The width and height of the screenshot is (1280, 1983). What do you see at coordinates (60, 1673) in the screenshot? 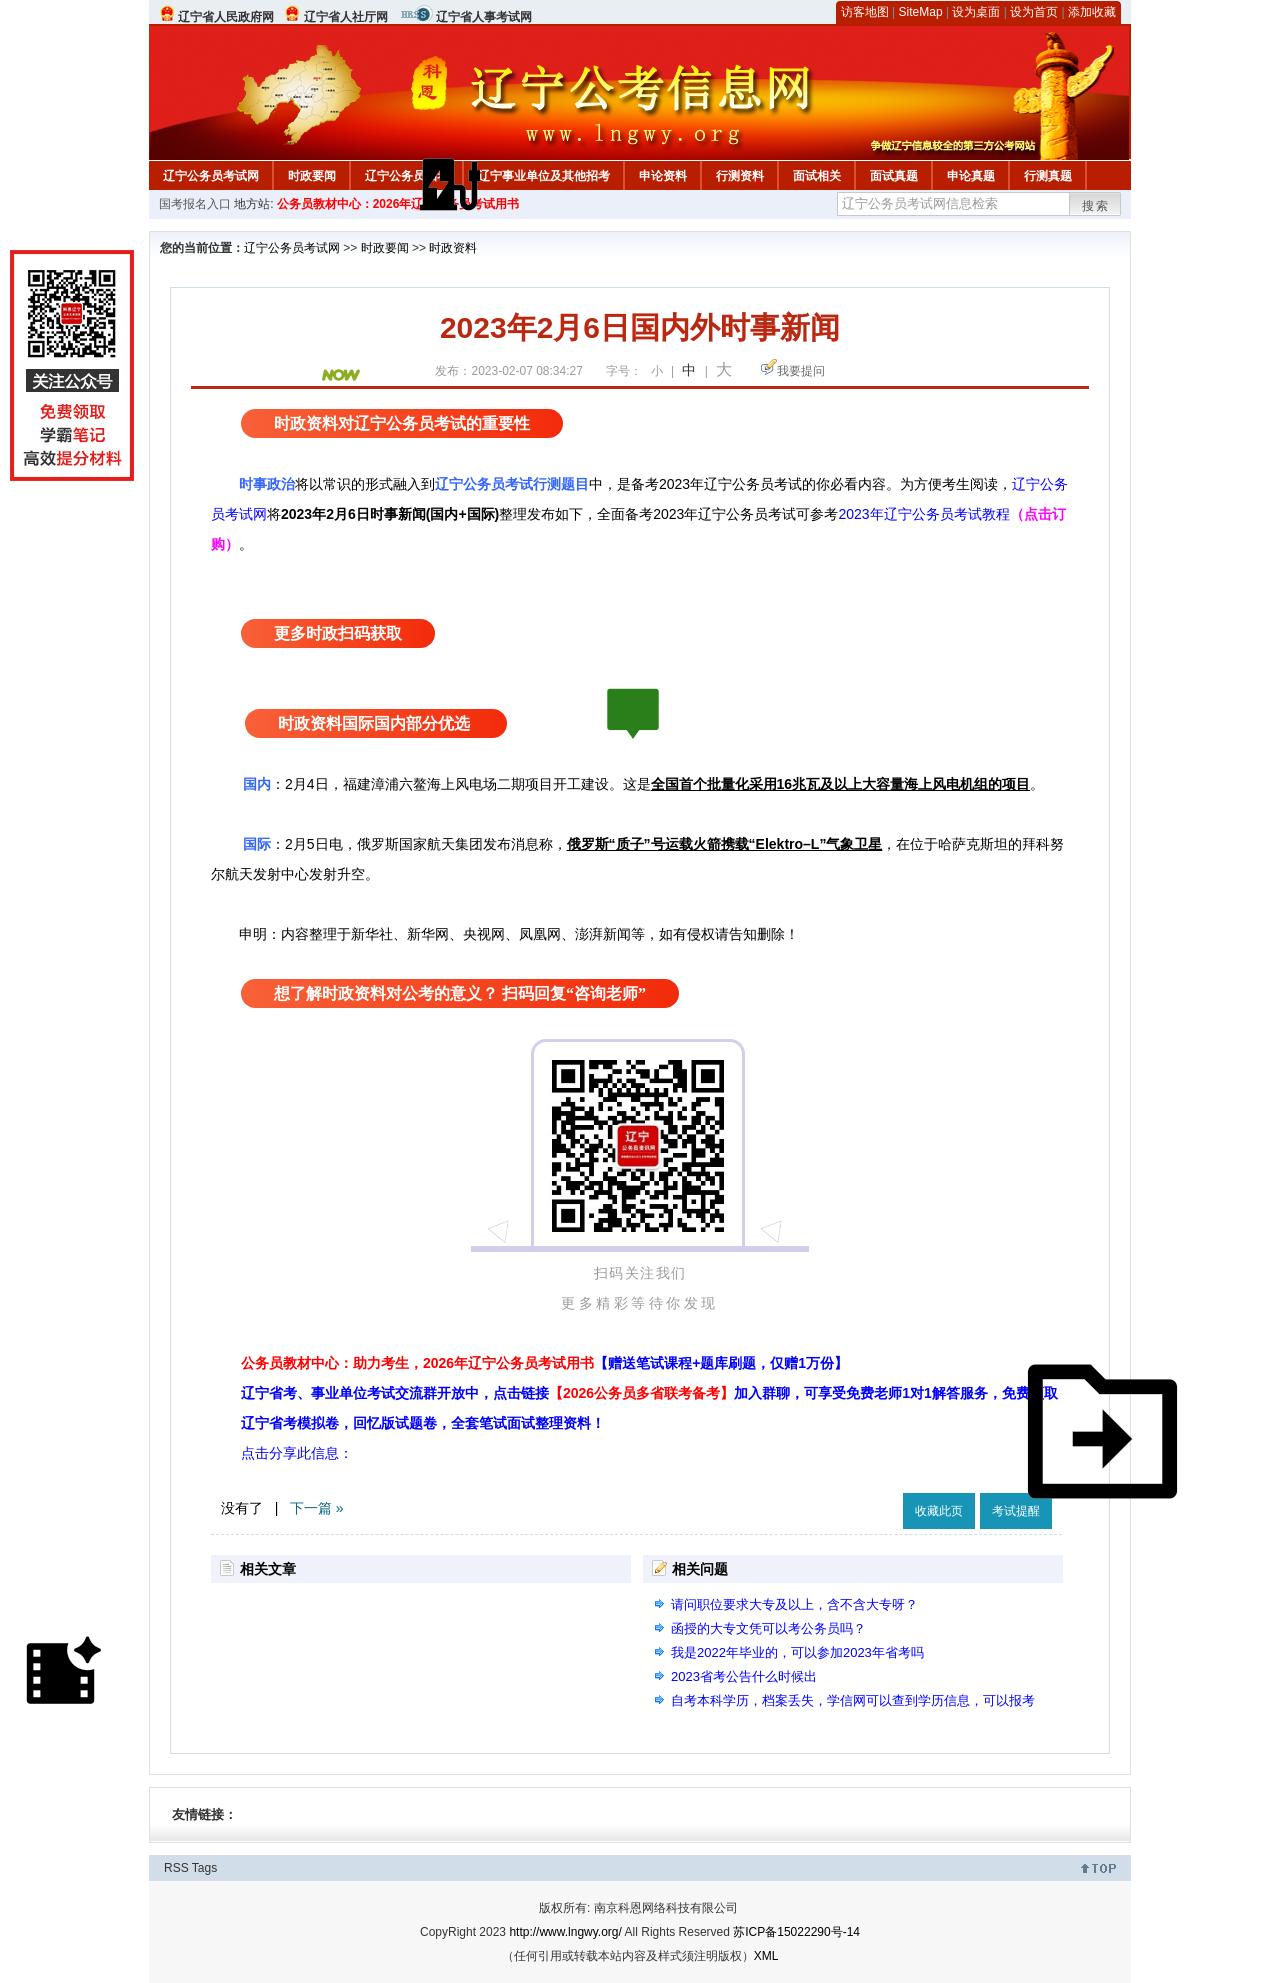
I see `access AI-powered video editing tools` at bounding box center [60, 1673].